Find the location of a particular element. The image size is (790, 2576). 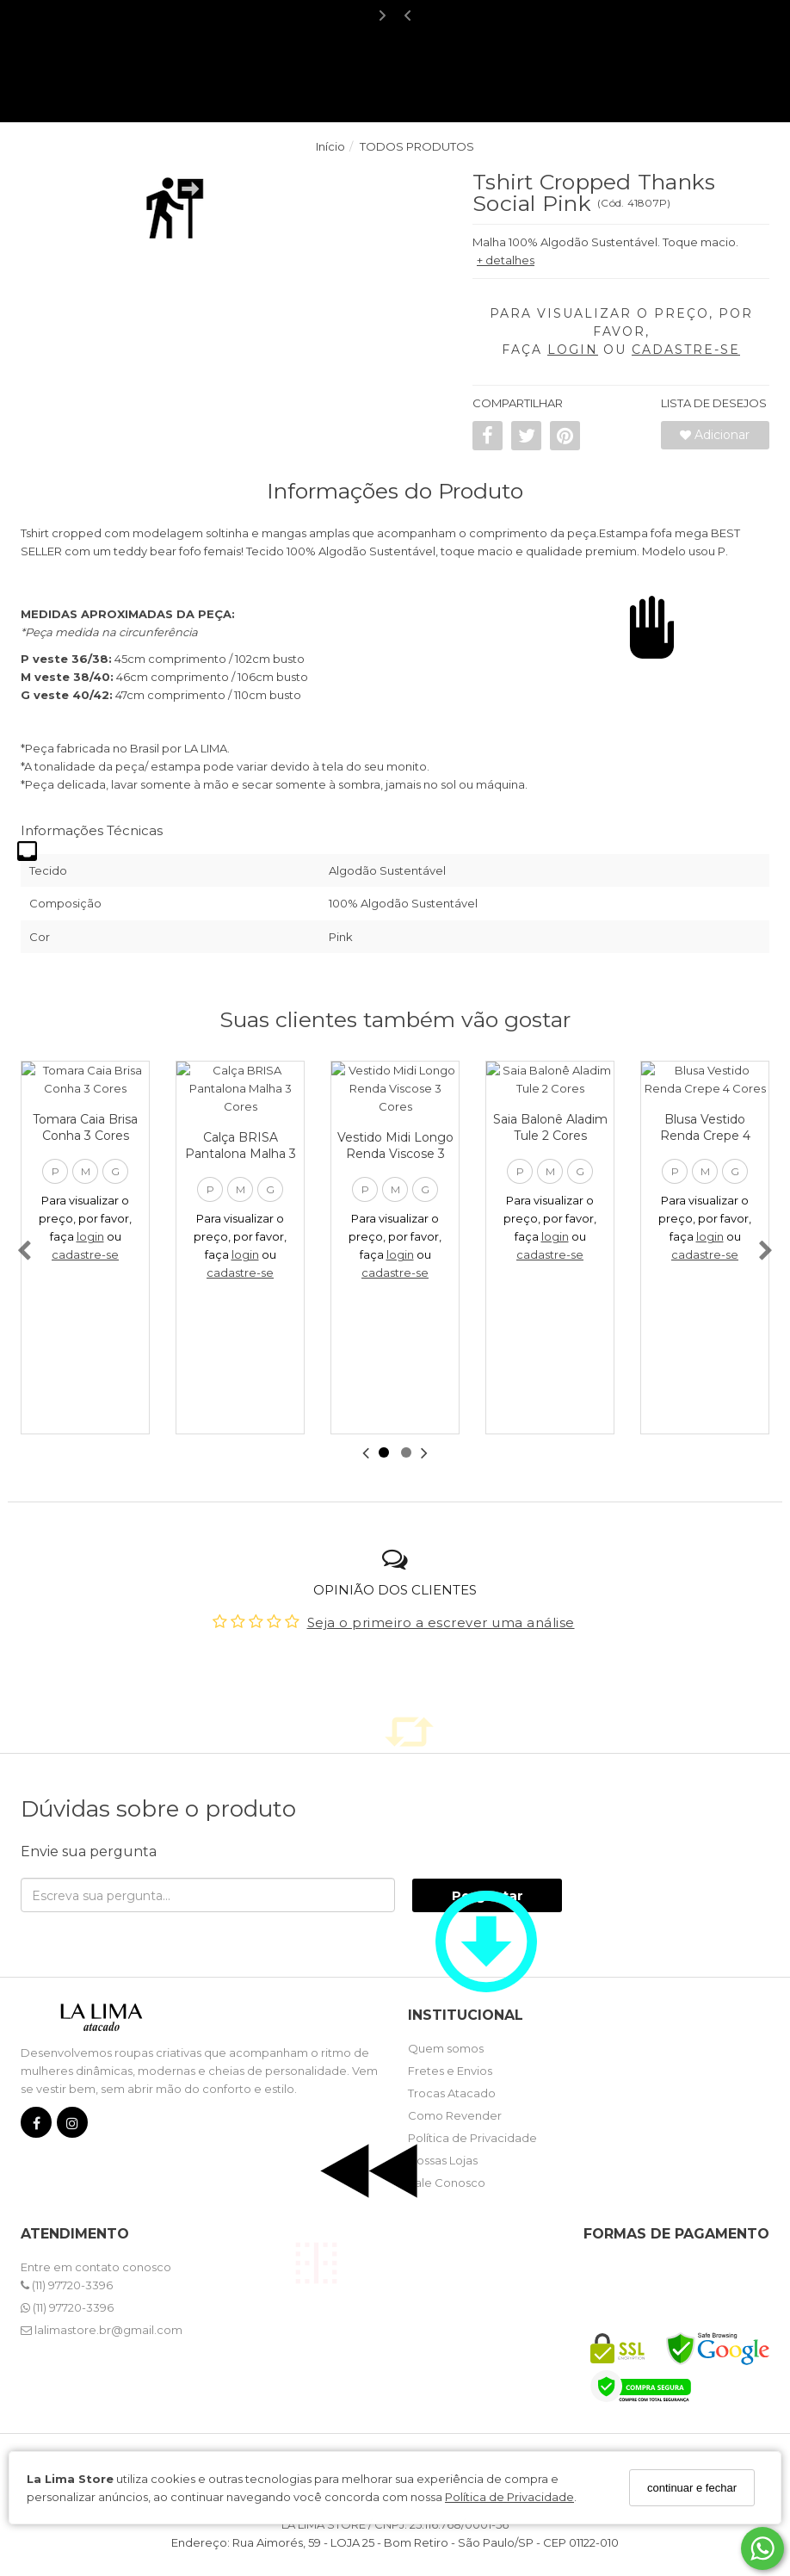

download a file or content is located at coordinates (486, 1941).